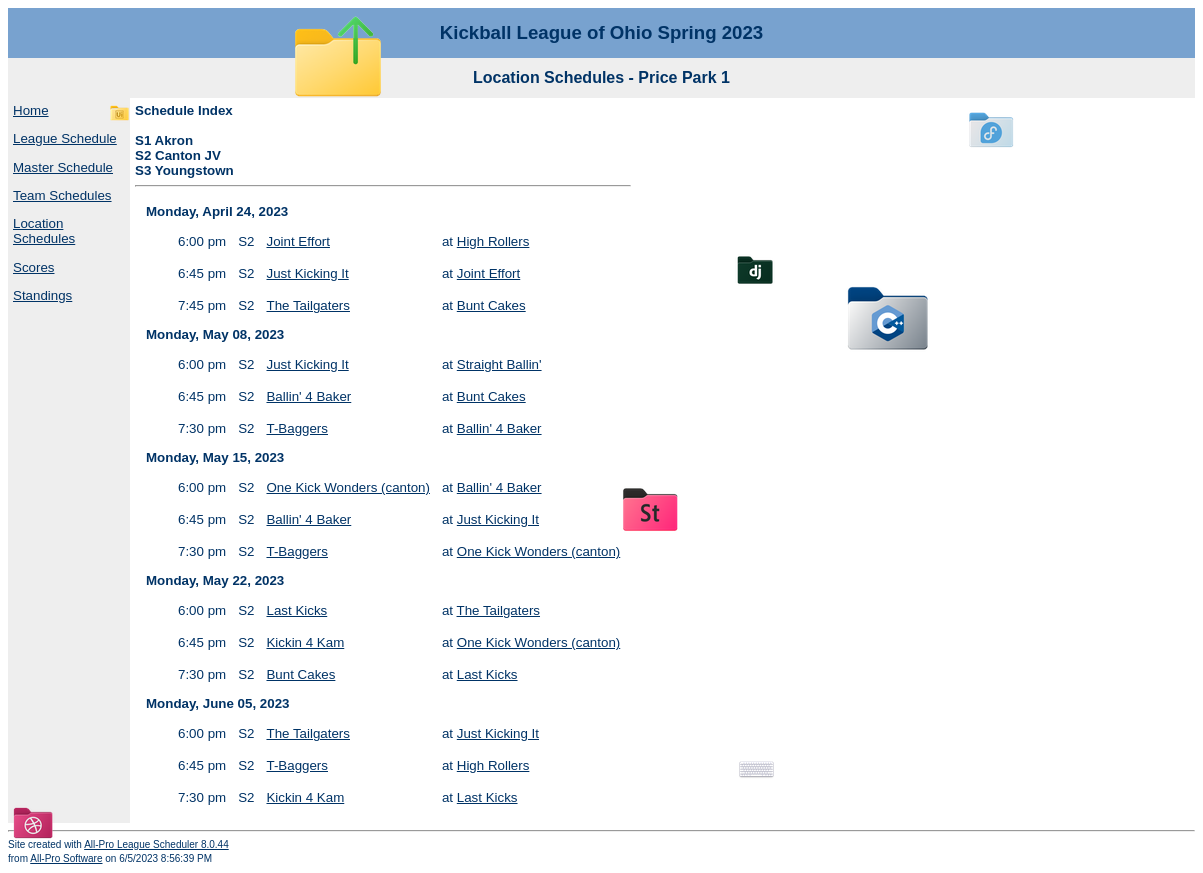 The image size is (1203, 873). Describe the element at coordinates (650, 511) in the screenshot. I see `open adobe stock assets folder` at that location.